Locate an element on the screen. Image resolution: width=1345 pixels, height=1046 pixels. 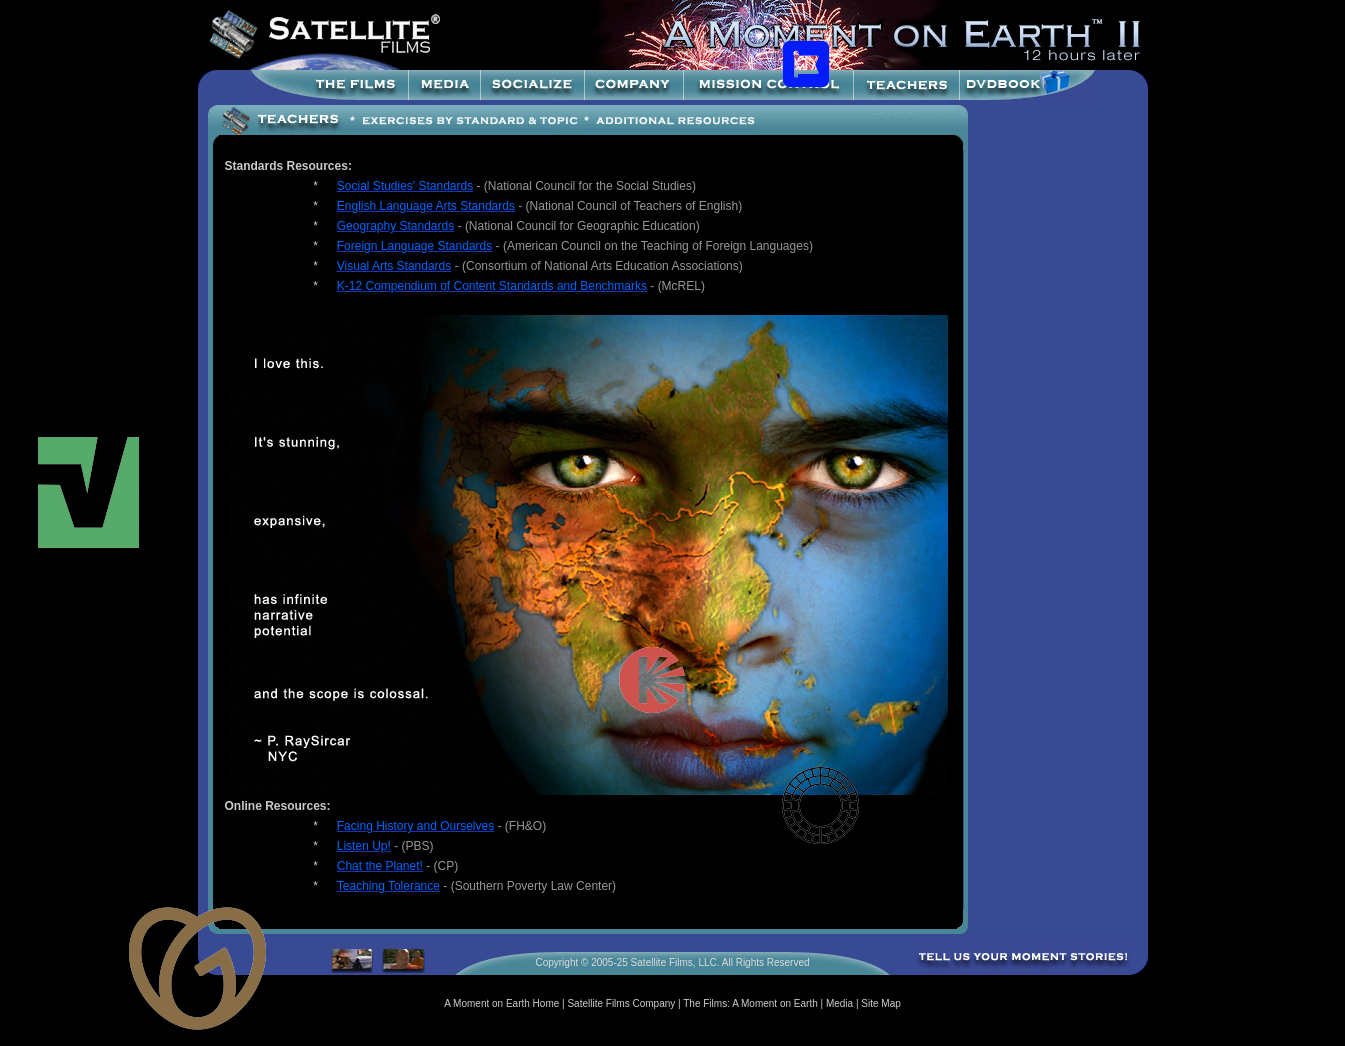
open the VSCO photo editing app is located at coordinates (820, 805).